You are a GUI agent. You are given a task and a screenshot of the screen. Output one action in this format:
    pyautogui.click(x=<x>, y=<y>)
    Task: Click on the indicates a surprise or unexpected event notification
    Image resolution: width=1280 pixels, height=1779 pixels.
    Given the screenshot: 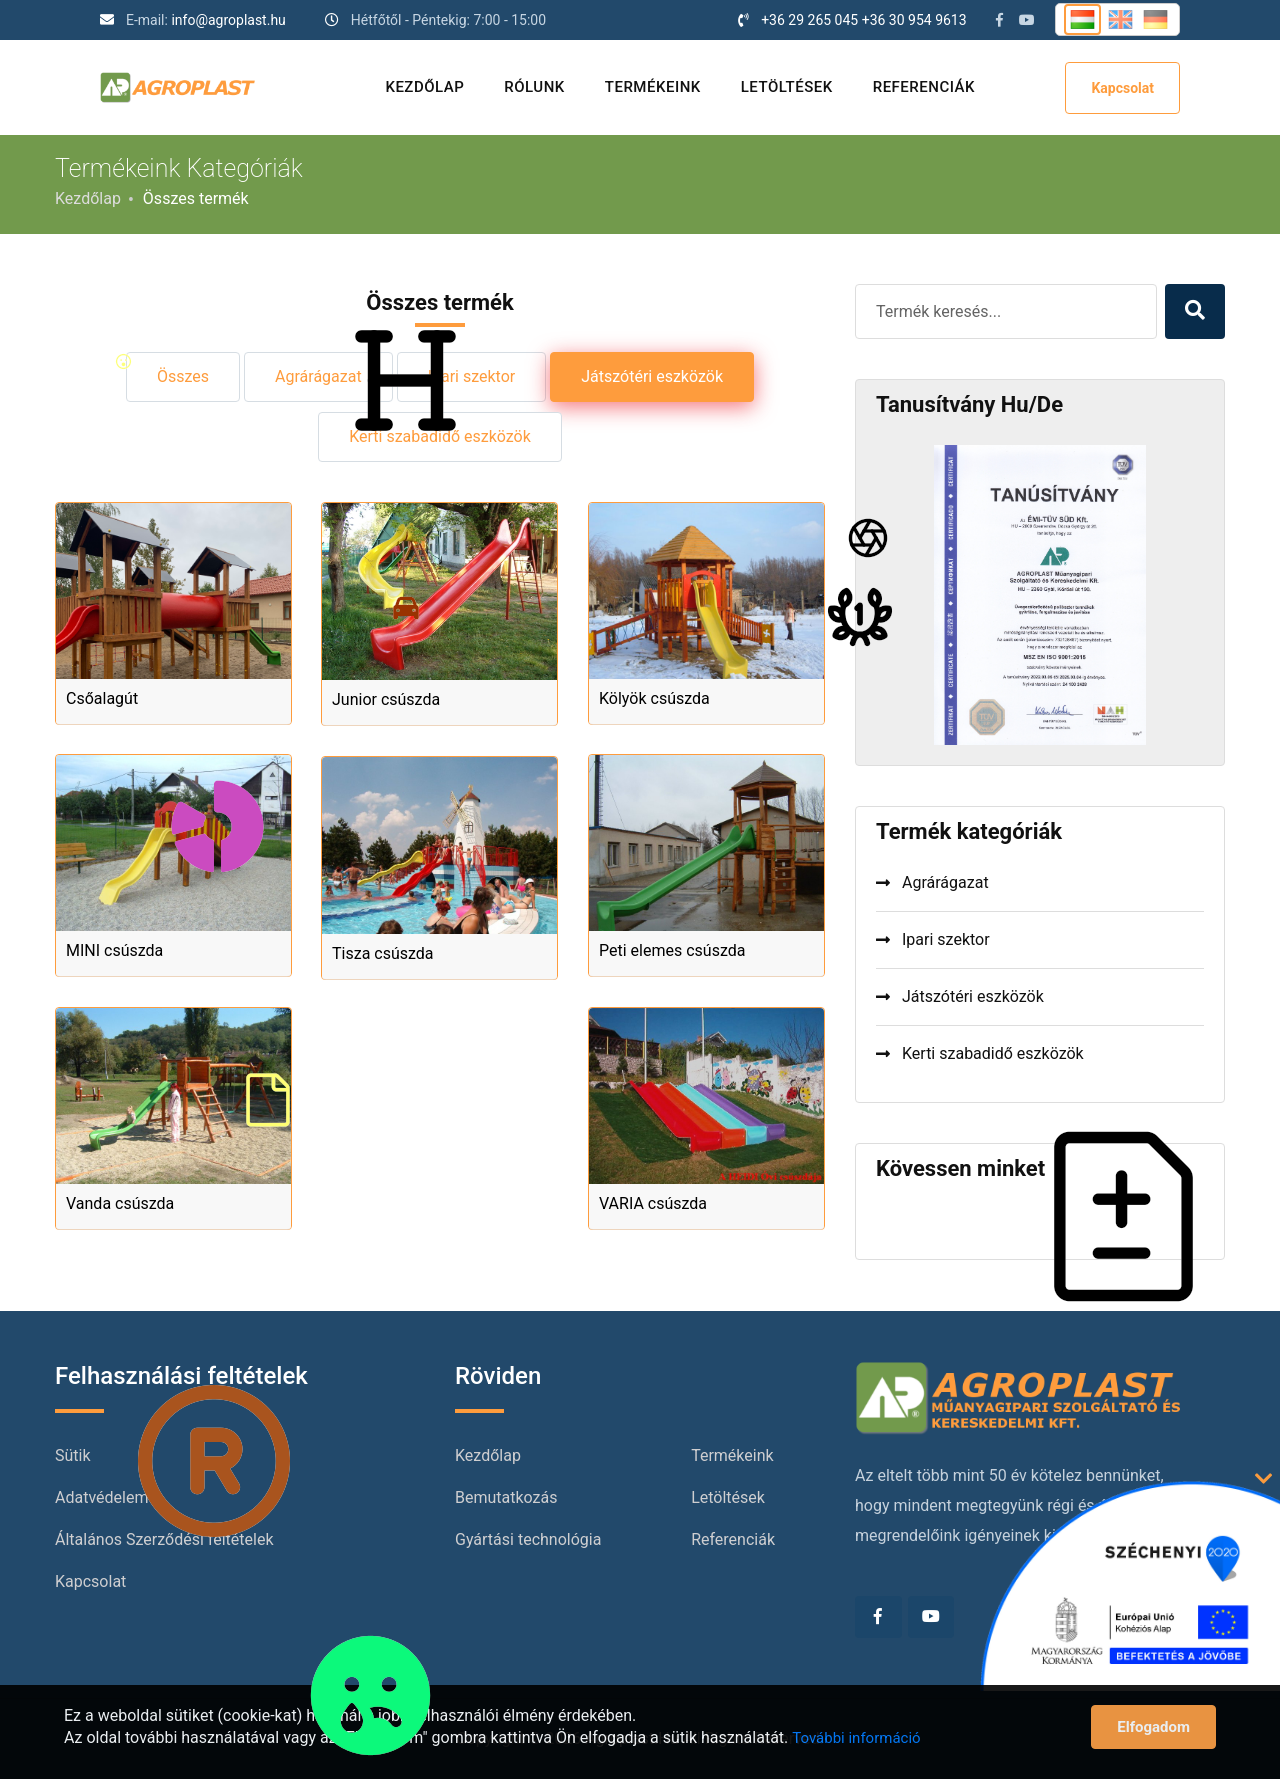 What is the action you would take?
    pyautogui.click(x=123, y=361)
    